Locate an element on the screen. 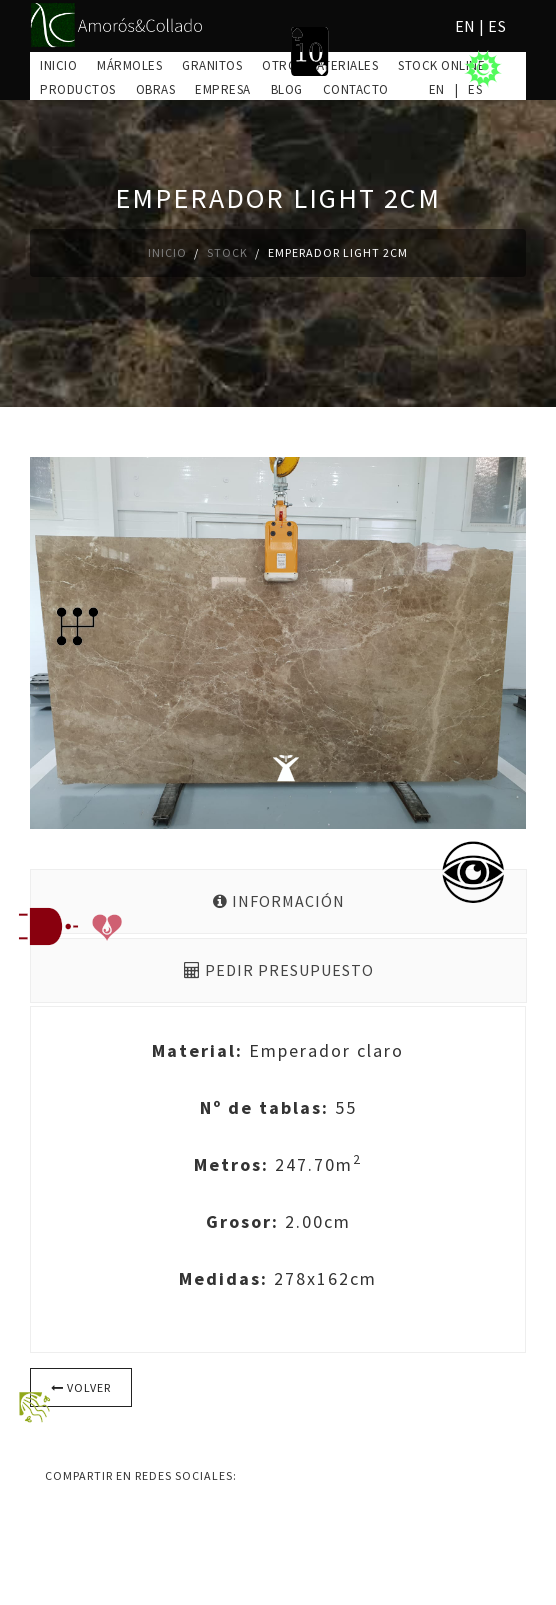 This screenshot has height=1605, width=556. view or customize eye appearance settings is located at coordinates (483, 69).